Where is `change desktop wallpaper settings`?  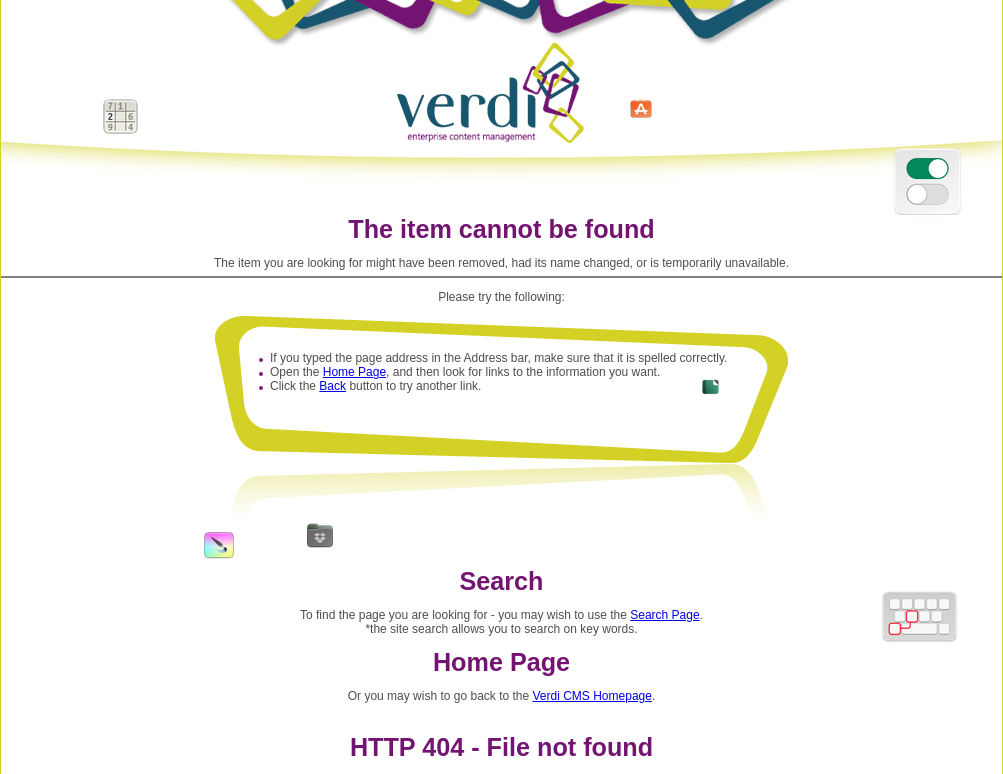
change desktop wallpaper settings is located at coordinates (710, 386).